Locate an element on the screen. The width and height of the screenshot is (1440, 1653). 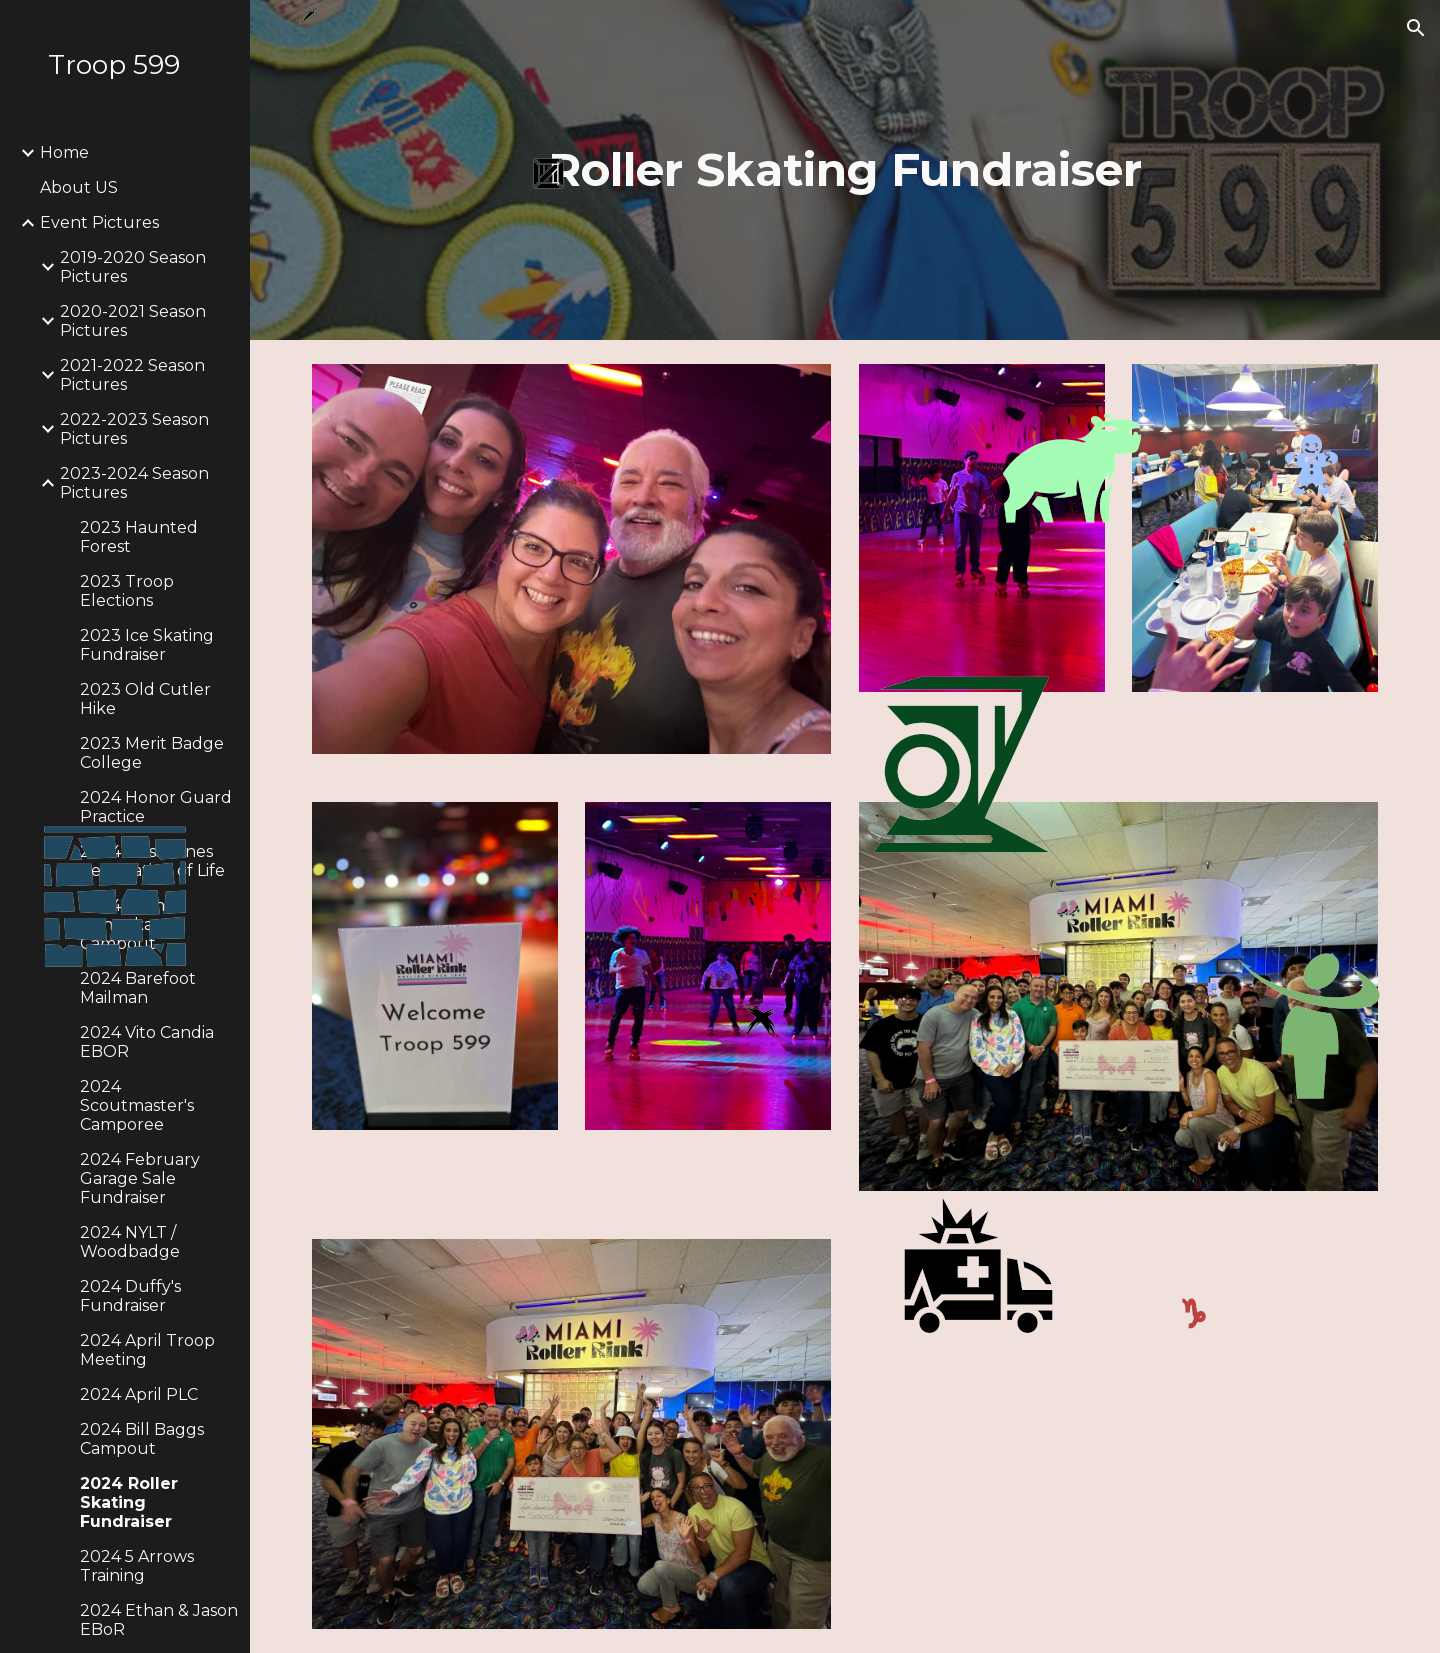
access holiday or seasonal content is located at coordinates (1311, 464).